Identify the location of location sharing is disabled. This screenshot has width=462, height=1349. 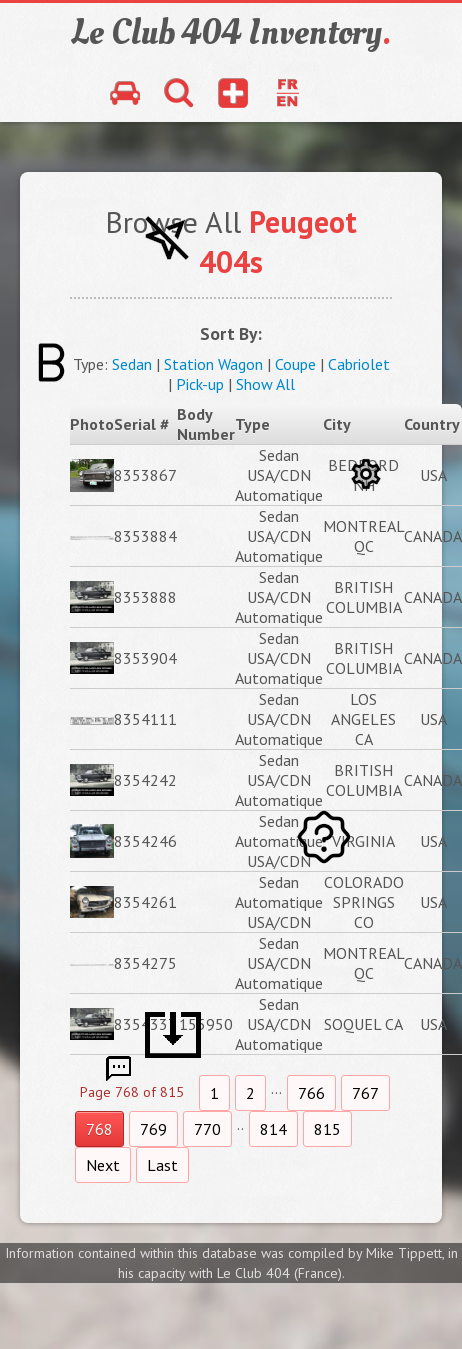
(165, 239).